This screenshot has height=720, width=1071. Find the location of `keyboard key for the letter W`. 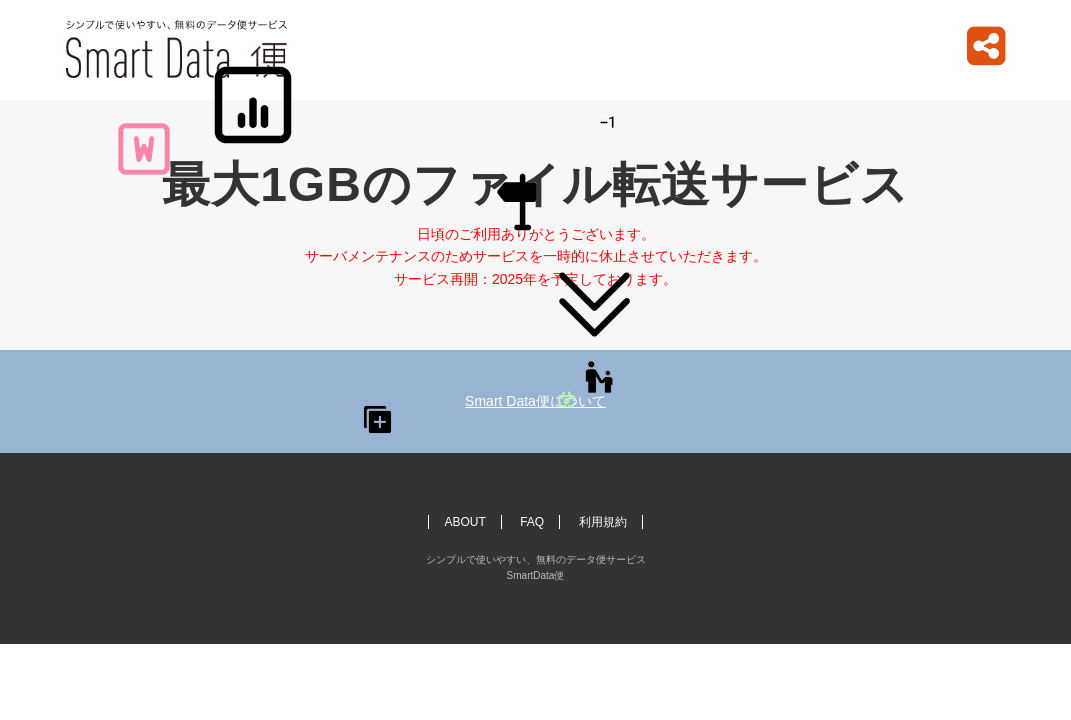

keyboard key for the letter W is located at coordinates (144, 149).